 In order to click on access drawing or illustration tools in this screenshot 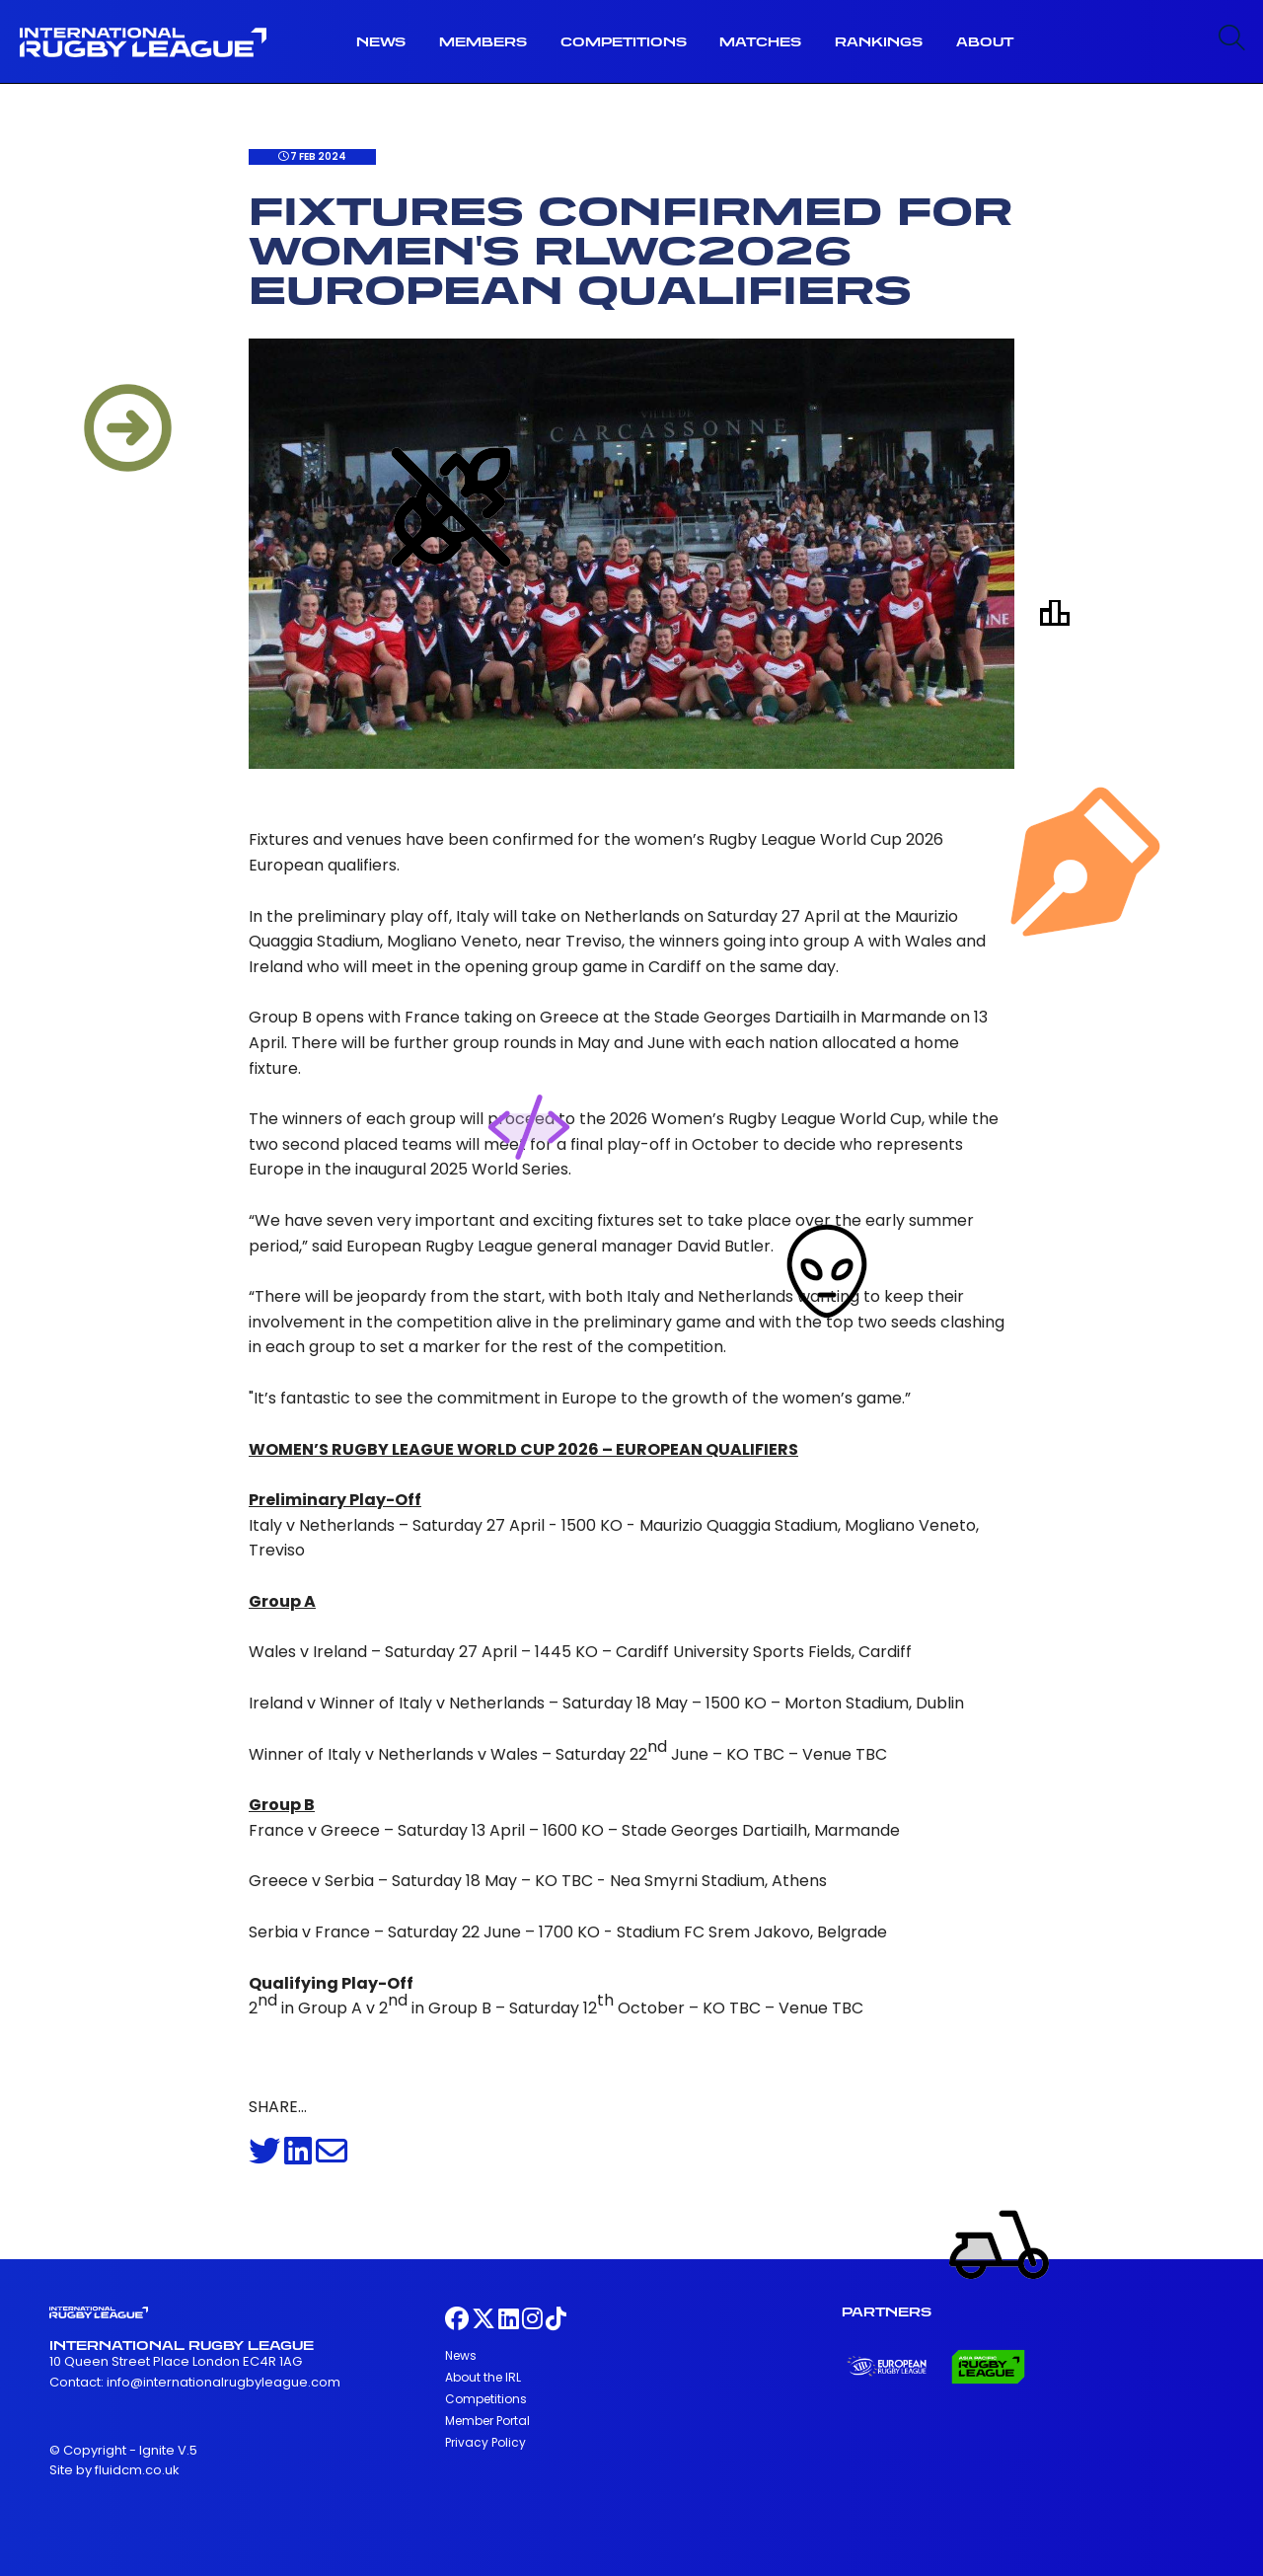, I will do `click(1076, 871)`.